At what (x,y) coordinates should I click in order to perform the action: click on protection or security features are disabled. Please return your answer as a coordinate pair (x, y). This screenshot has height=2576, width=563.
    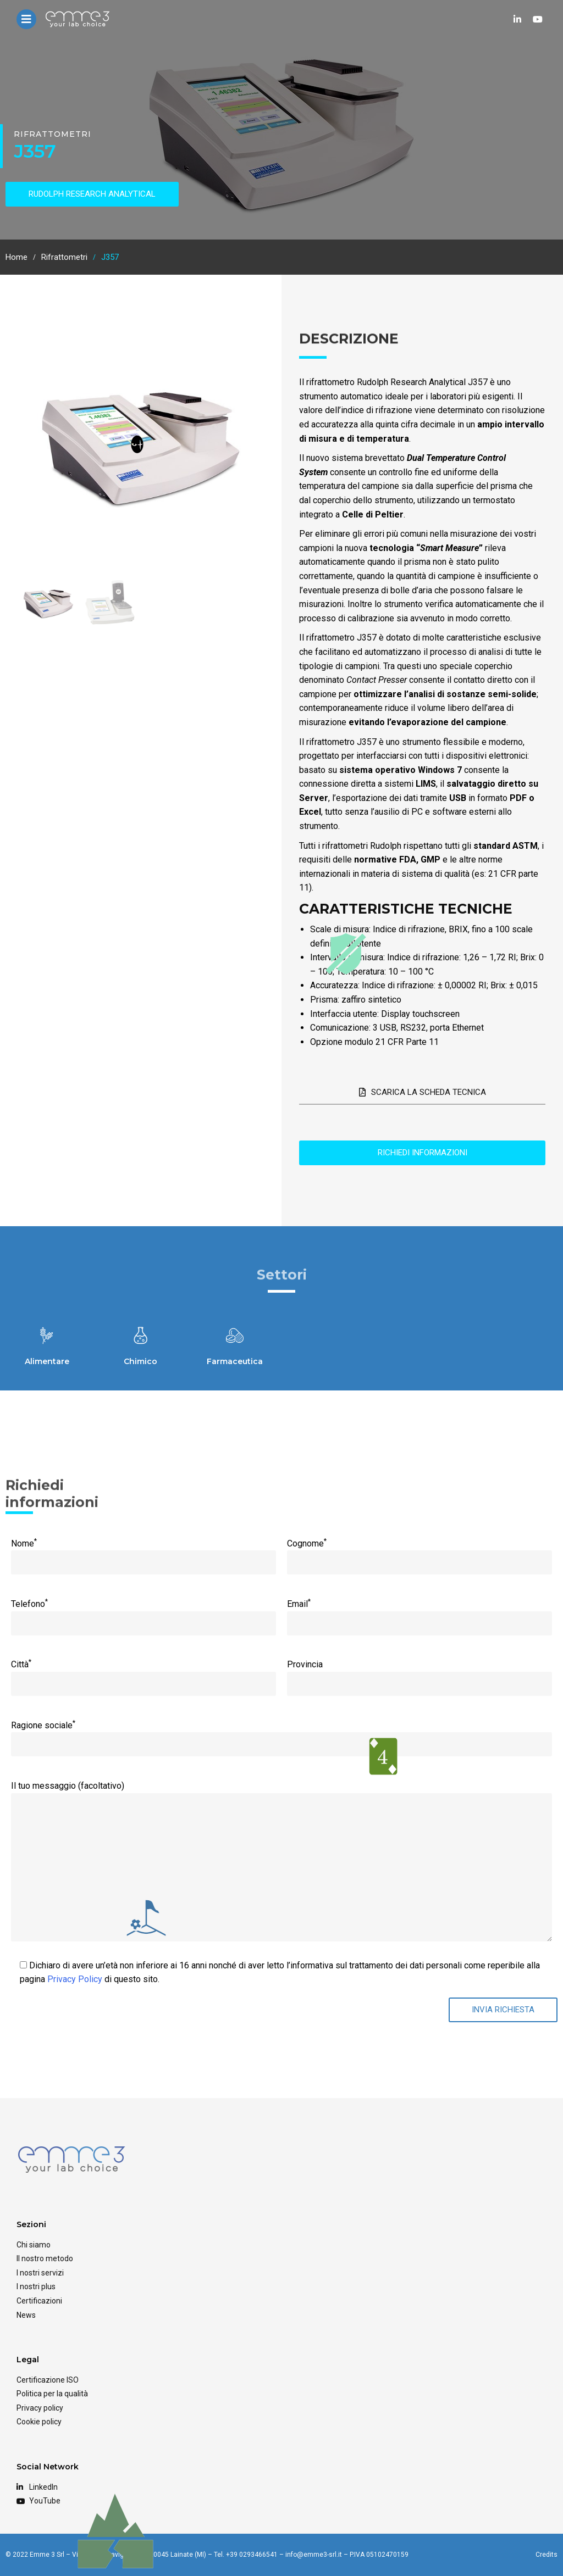
    Looking at the image, I should click on (346, 954).